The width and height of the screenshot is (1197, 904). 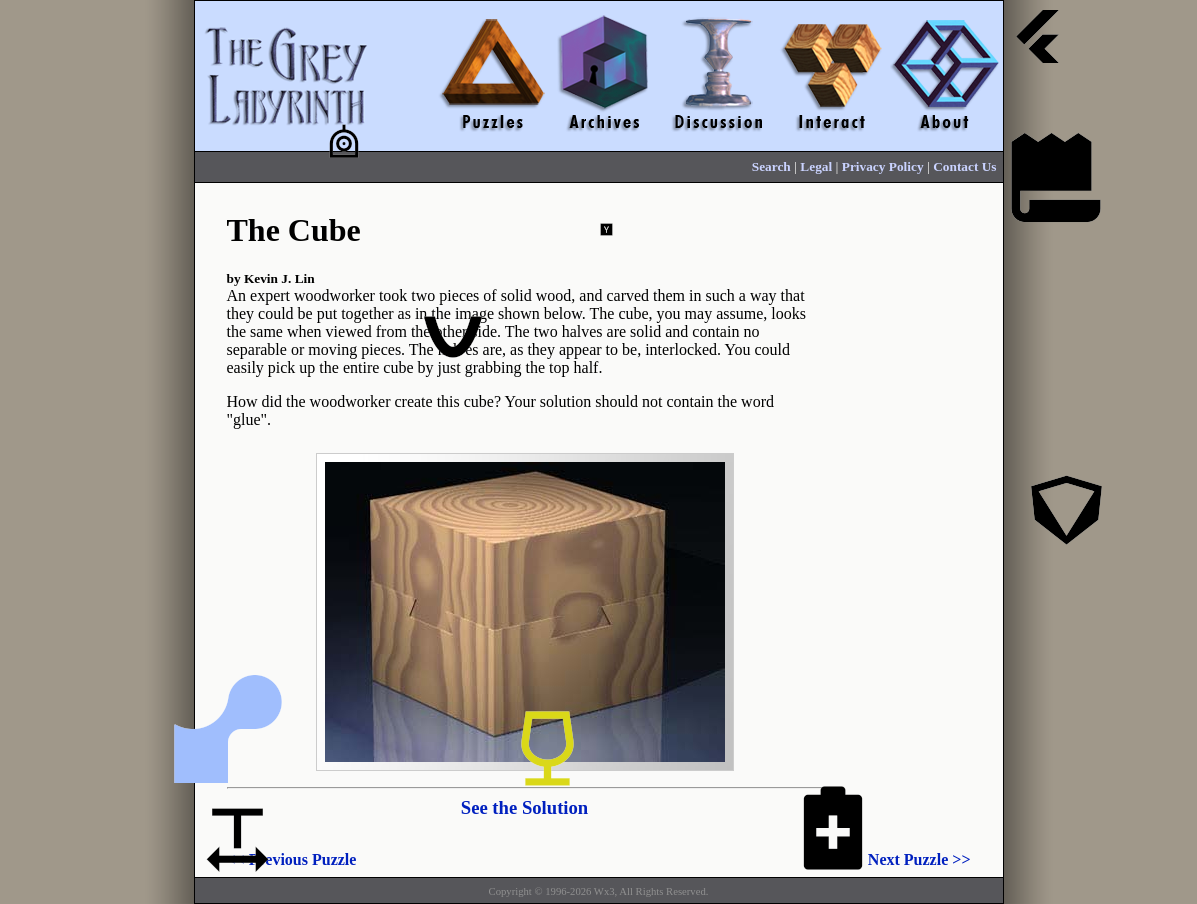 What do you see at coordinates (833, 828) in the screenshot?
I see `enable battery saver mode` at bounding box center [833, 828].